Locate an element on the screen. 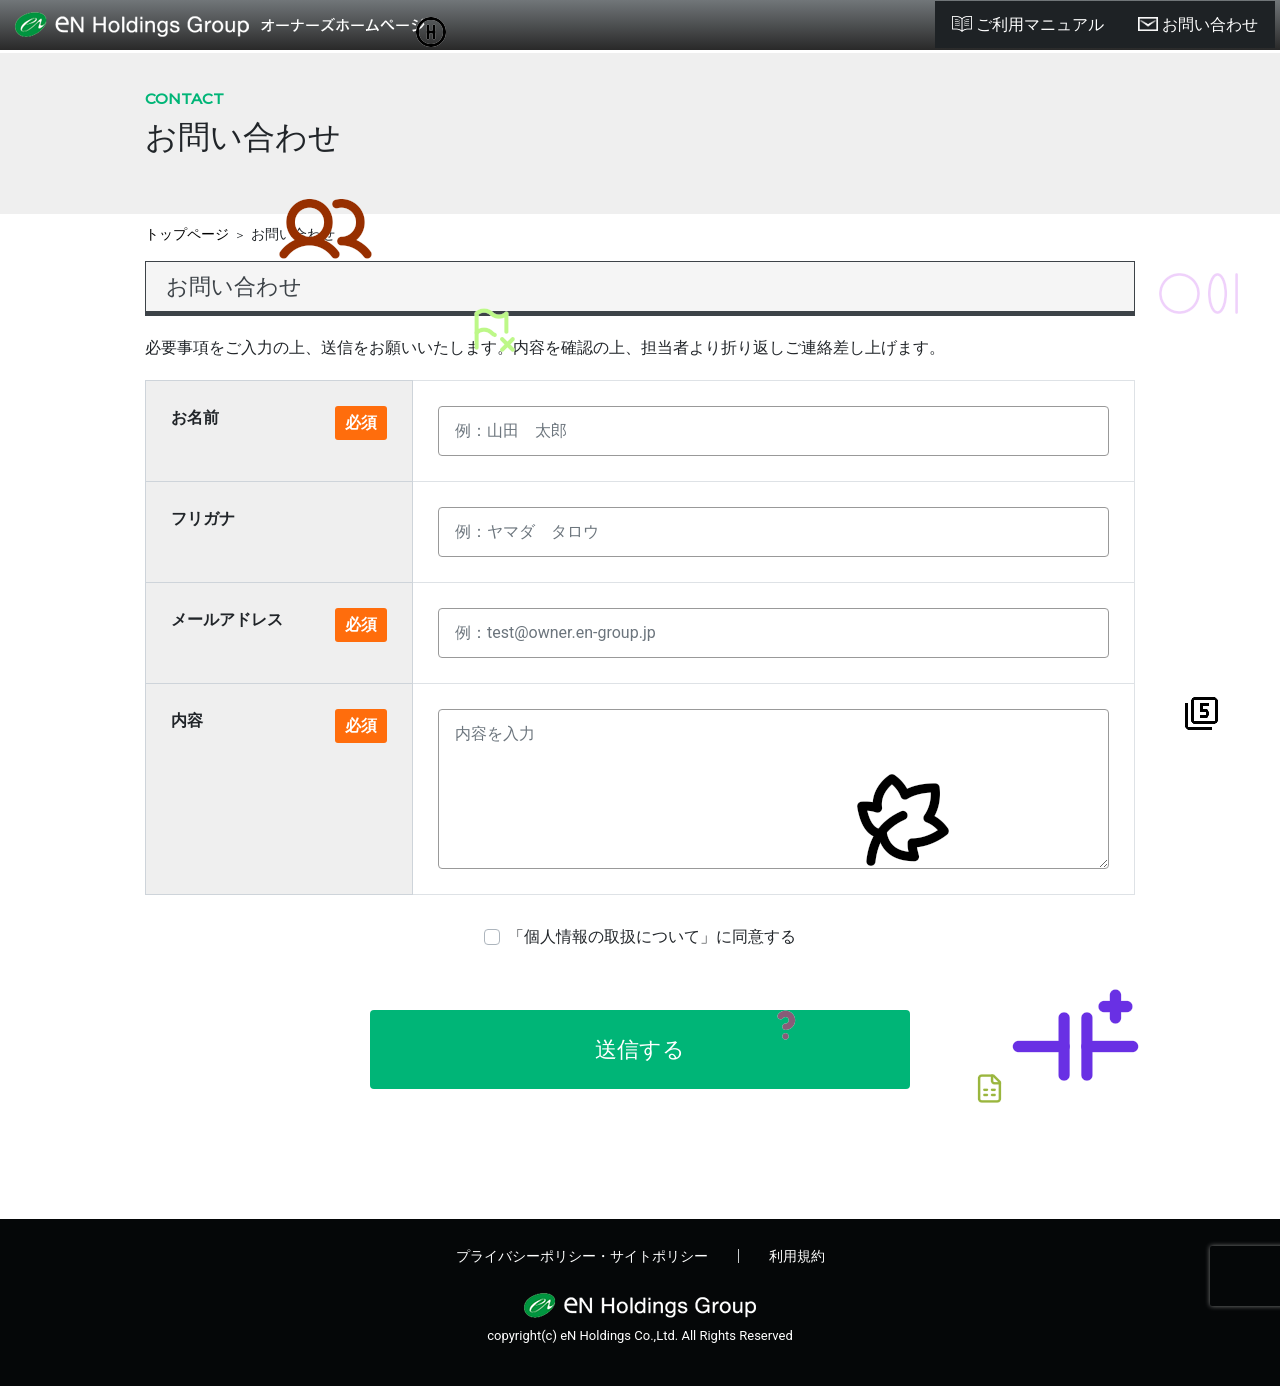 The height and width of the screenshot is (1386, 1280). open article on Medium is located at coordinates (1198, 293).